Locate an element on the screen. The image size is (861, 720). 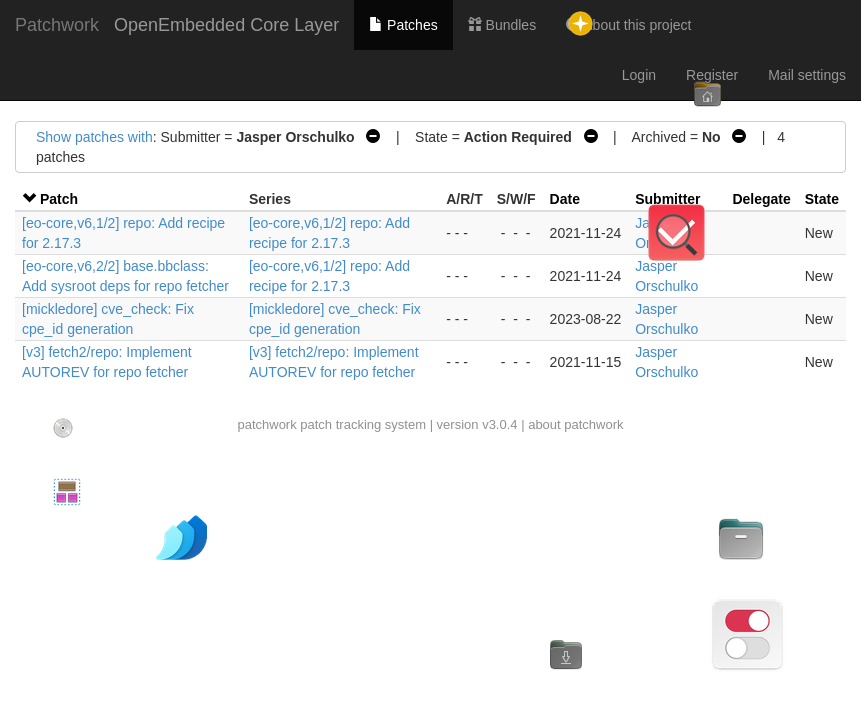
indicates a DVD-RAM disc or optical media device is located at coordinates (63, 428).